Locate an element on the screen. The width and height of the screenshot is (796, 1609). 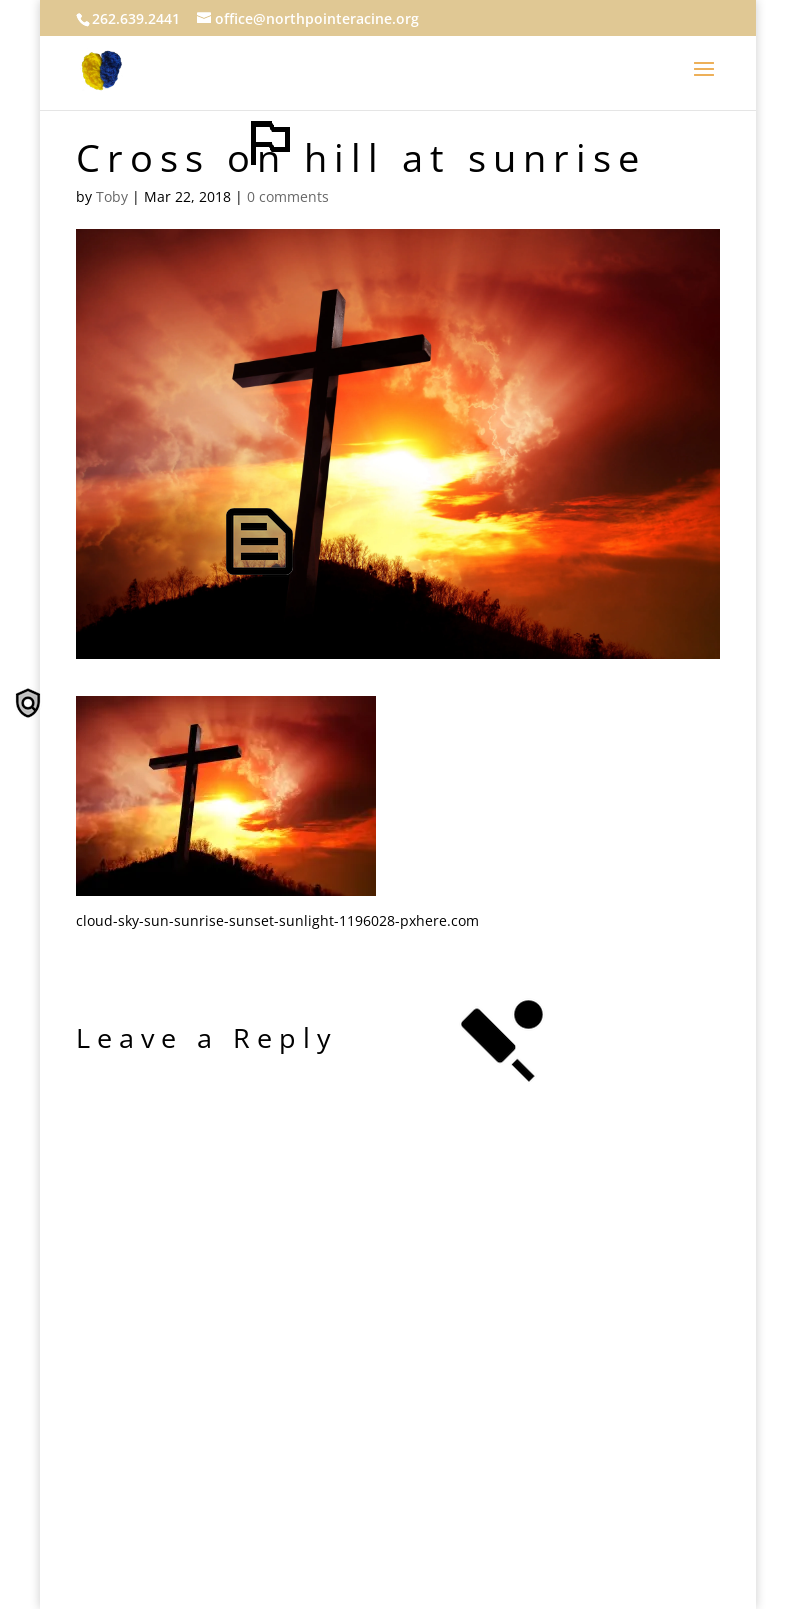
flag or report content is located at coordinates (269, 142).